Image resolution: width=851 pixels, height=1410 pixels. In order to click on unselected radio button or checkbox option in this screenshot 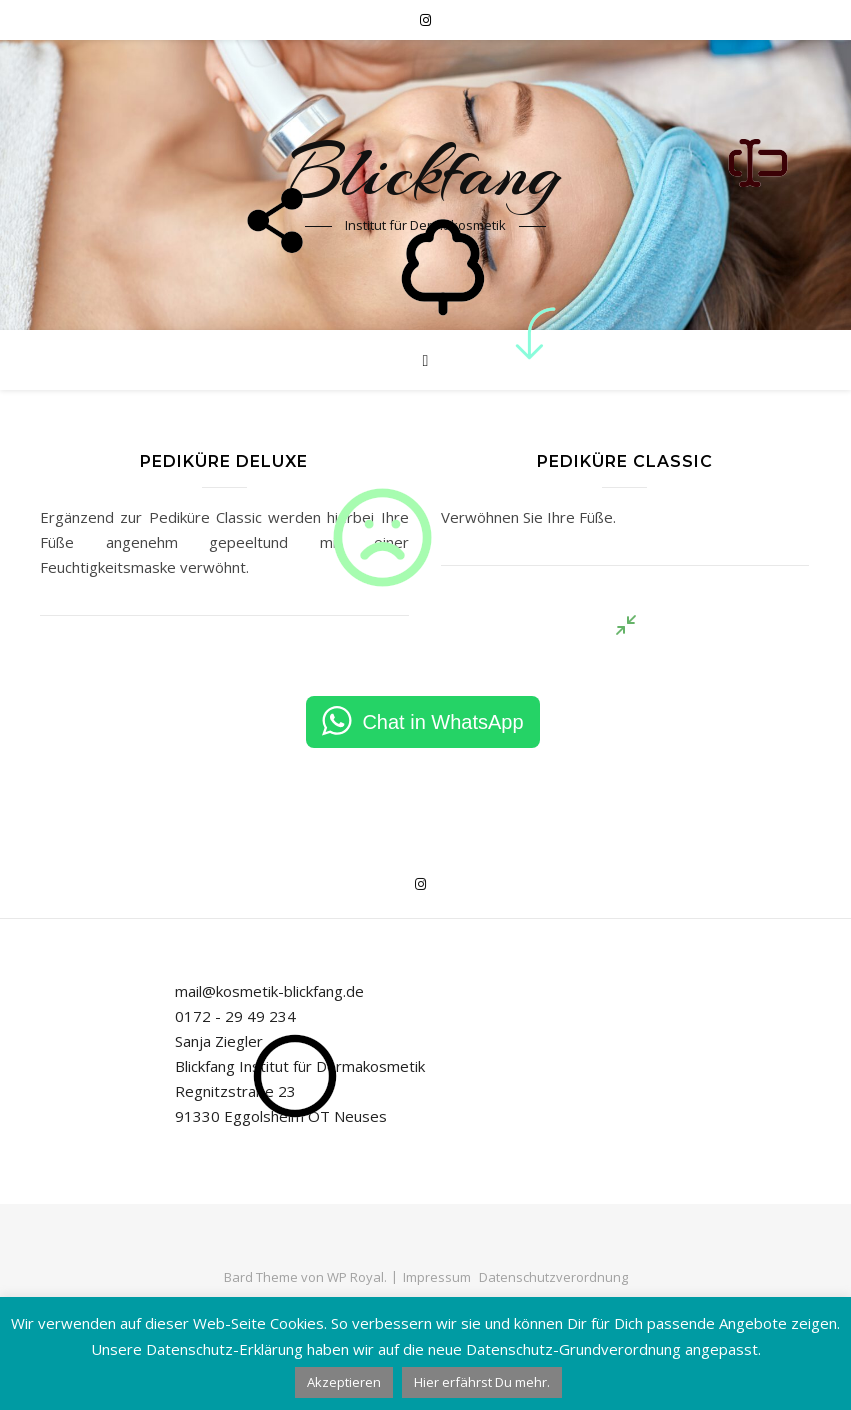, I will do `click(295, 1076)`.